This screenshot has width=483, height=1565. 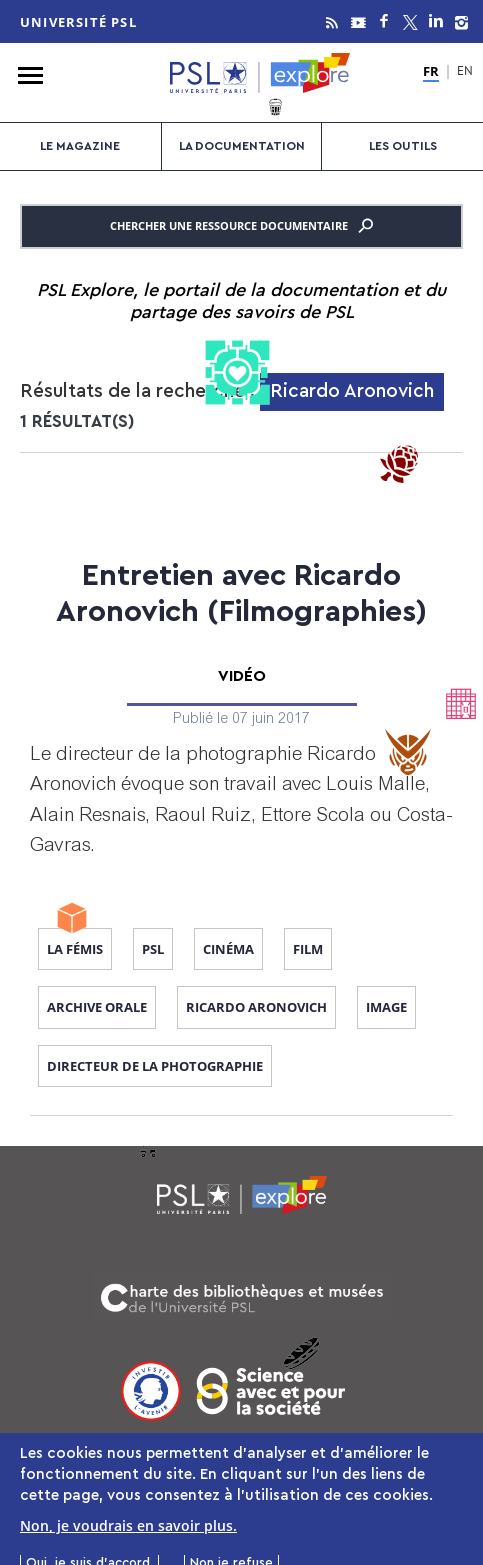 I want to click on view 3D model or object, so click(x=72, y=918).